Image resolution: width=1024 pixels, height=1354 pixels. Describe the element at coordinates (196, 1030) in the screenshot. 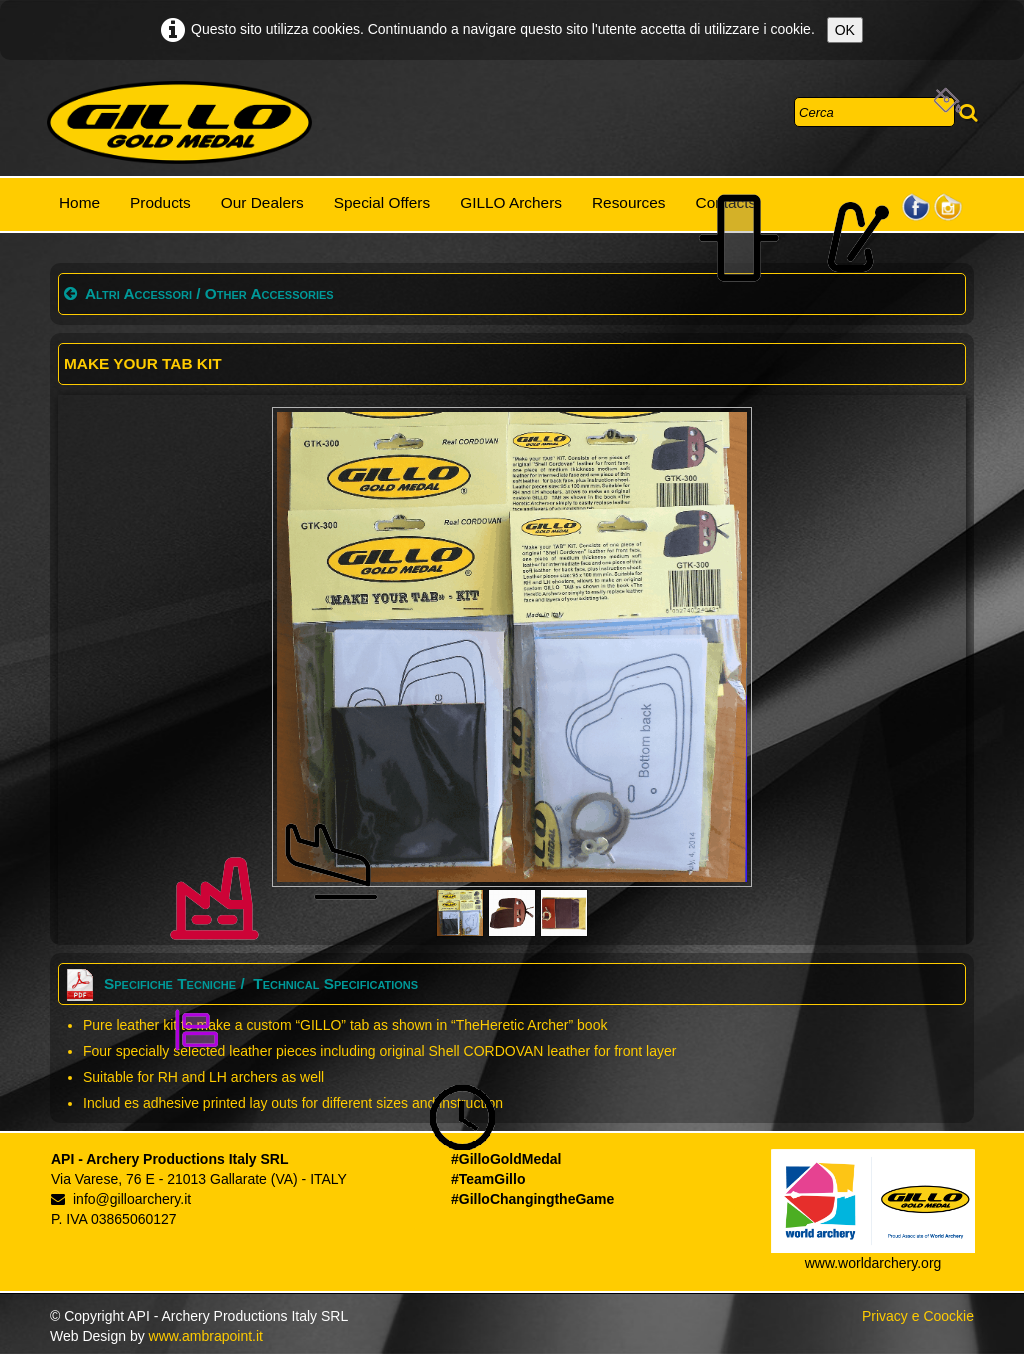

I see `align text or content to the left` at that location.